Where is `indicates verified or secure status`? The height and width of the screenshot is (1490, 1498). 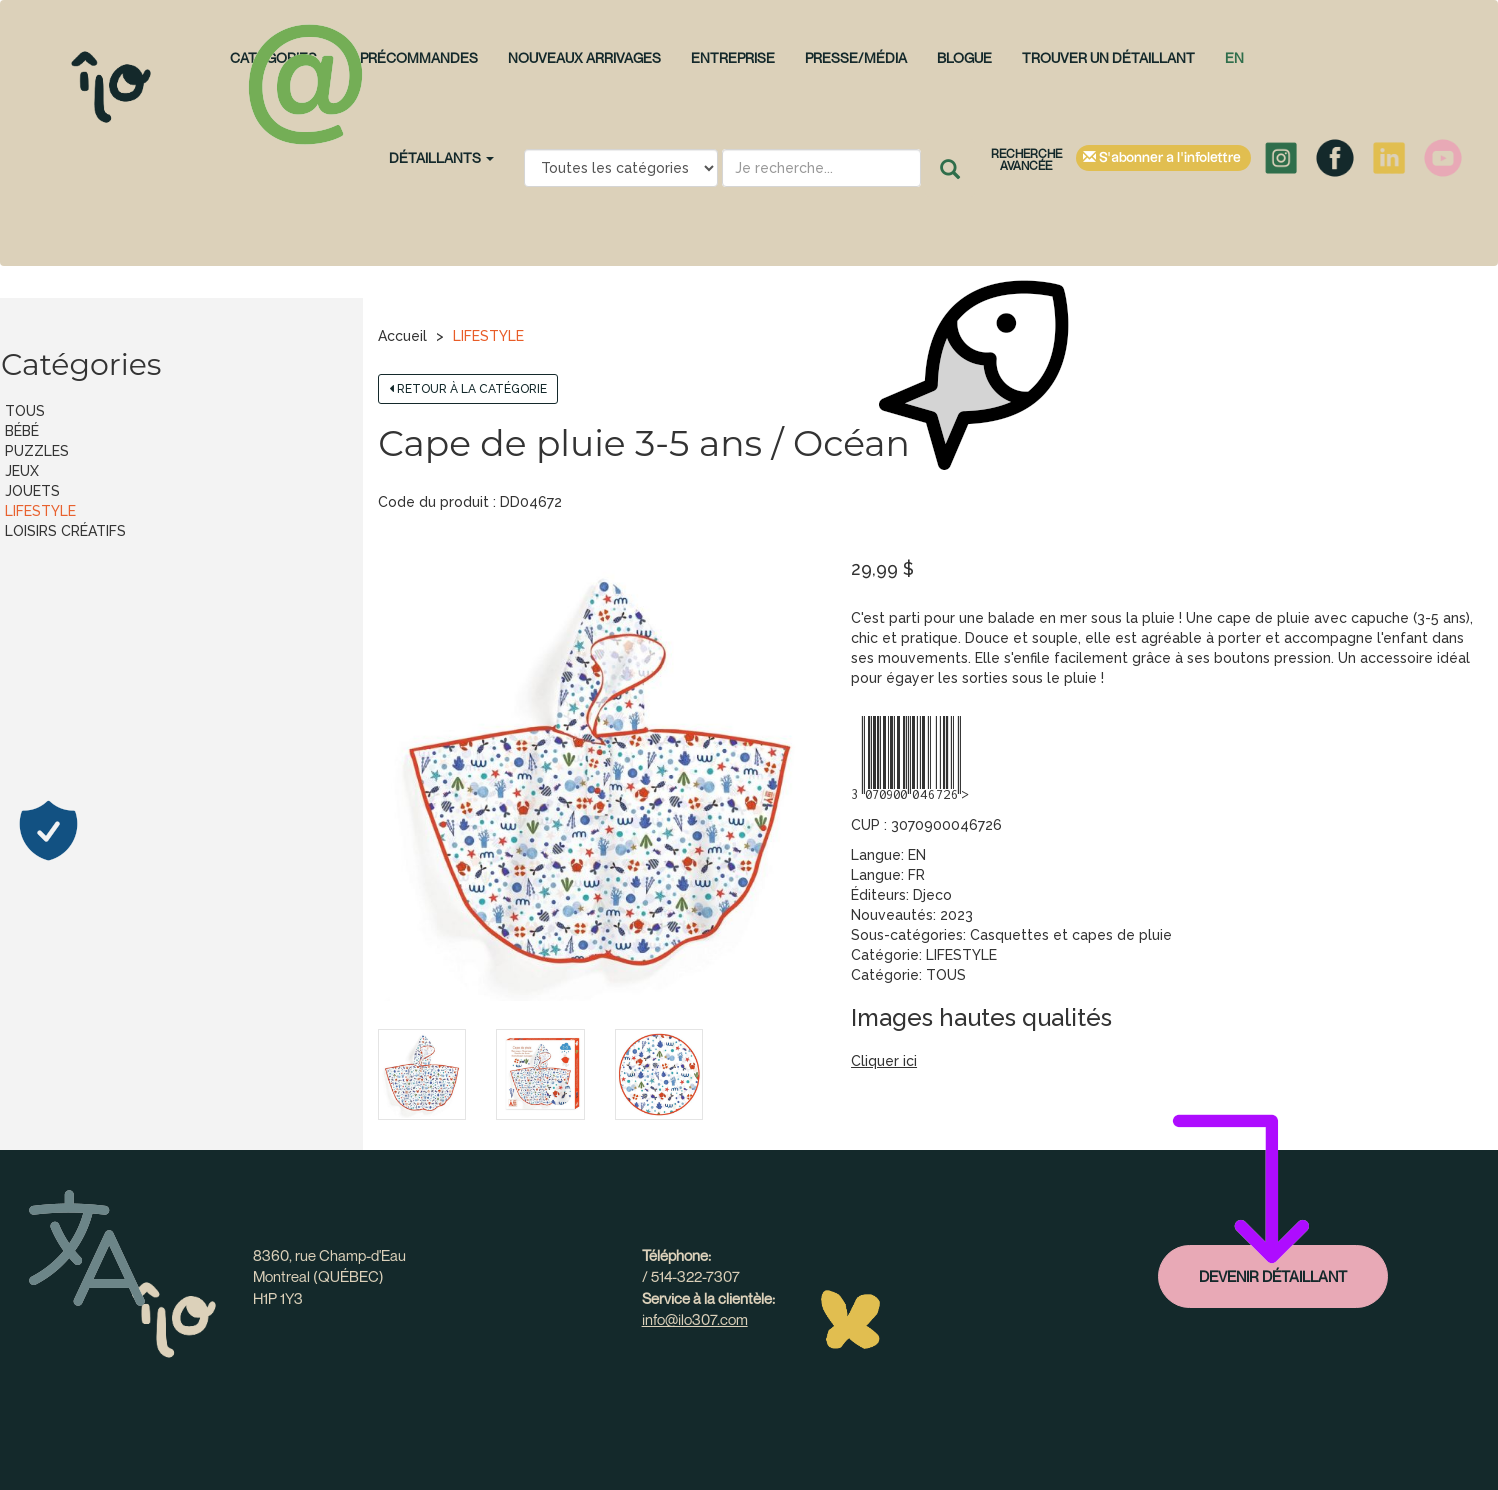 indicates verified or secure status is located at coordinates (48, 830).